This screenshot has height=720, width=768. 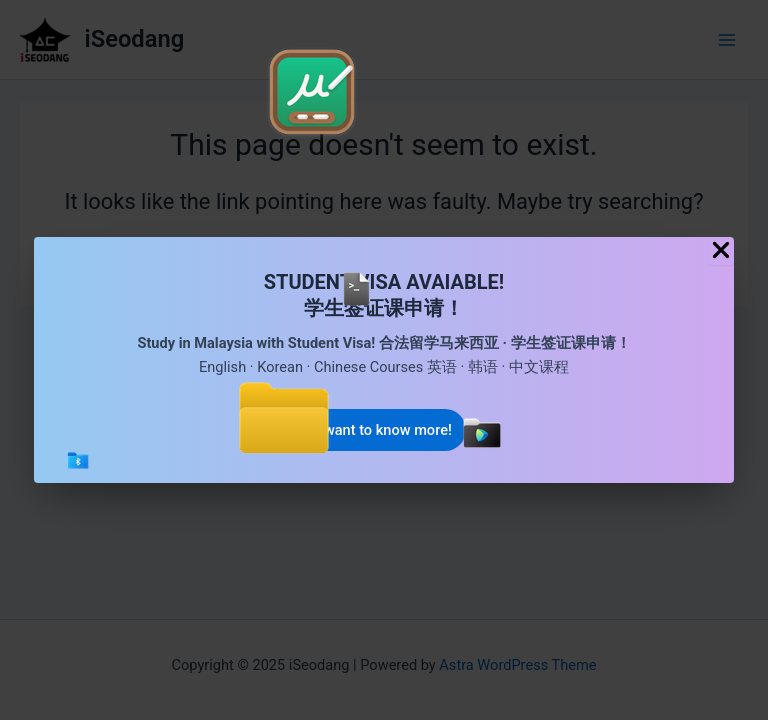 I want to click on open bluetooth file transfers folder, so click(x=78, y=461).